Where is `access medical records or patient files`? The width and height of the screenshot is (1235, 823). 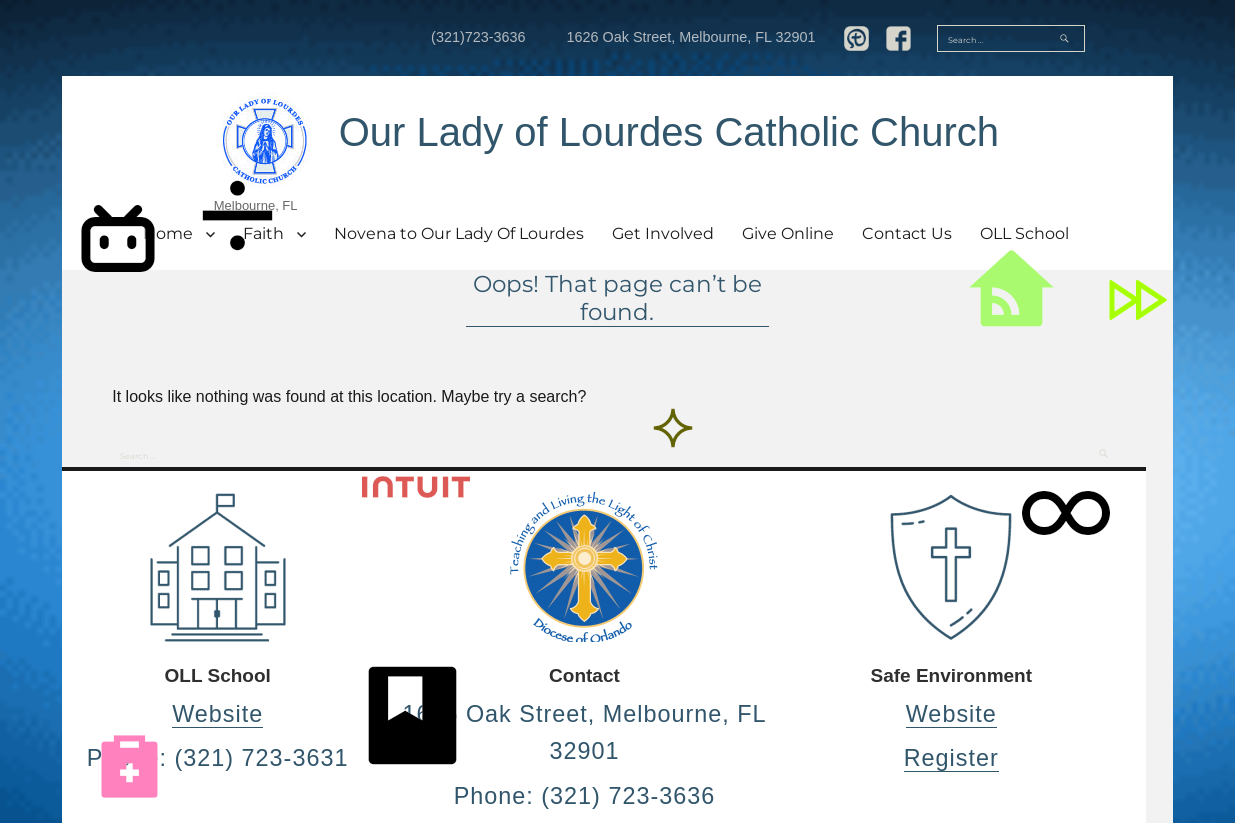 access medical records or patient files is located at coordinates (129, 766).